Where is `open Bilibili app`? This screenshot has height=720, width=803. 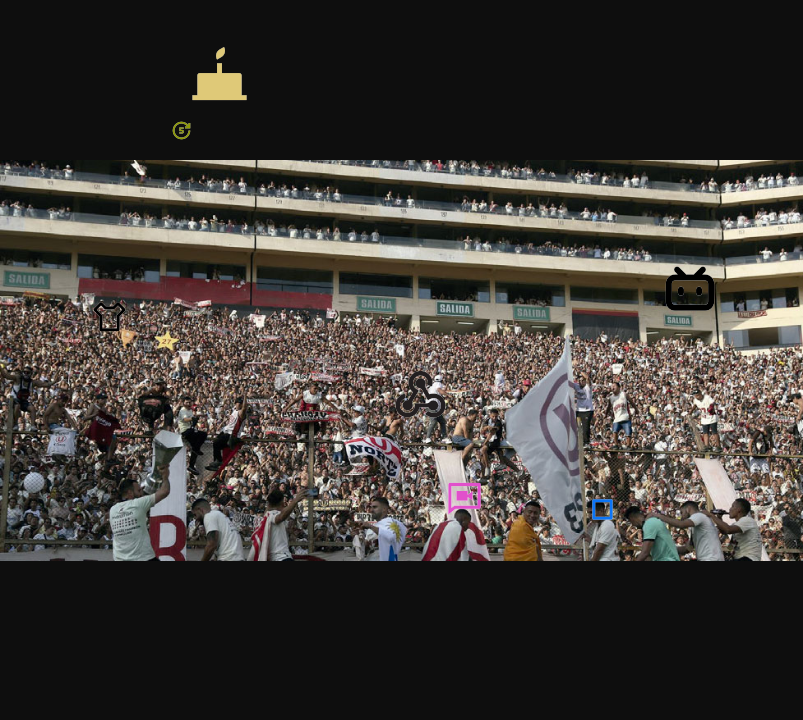
open Bilibili app is located at coordinates (690, 289).